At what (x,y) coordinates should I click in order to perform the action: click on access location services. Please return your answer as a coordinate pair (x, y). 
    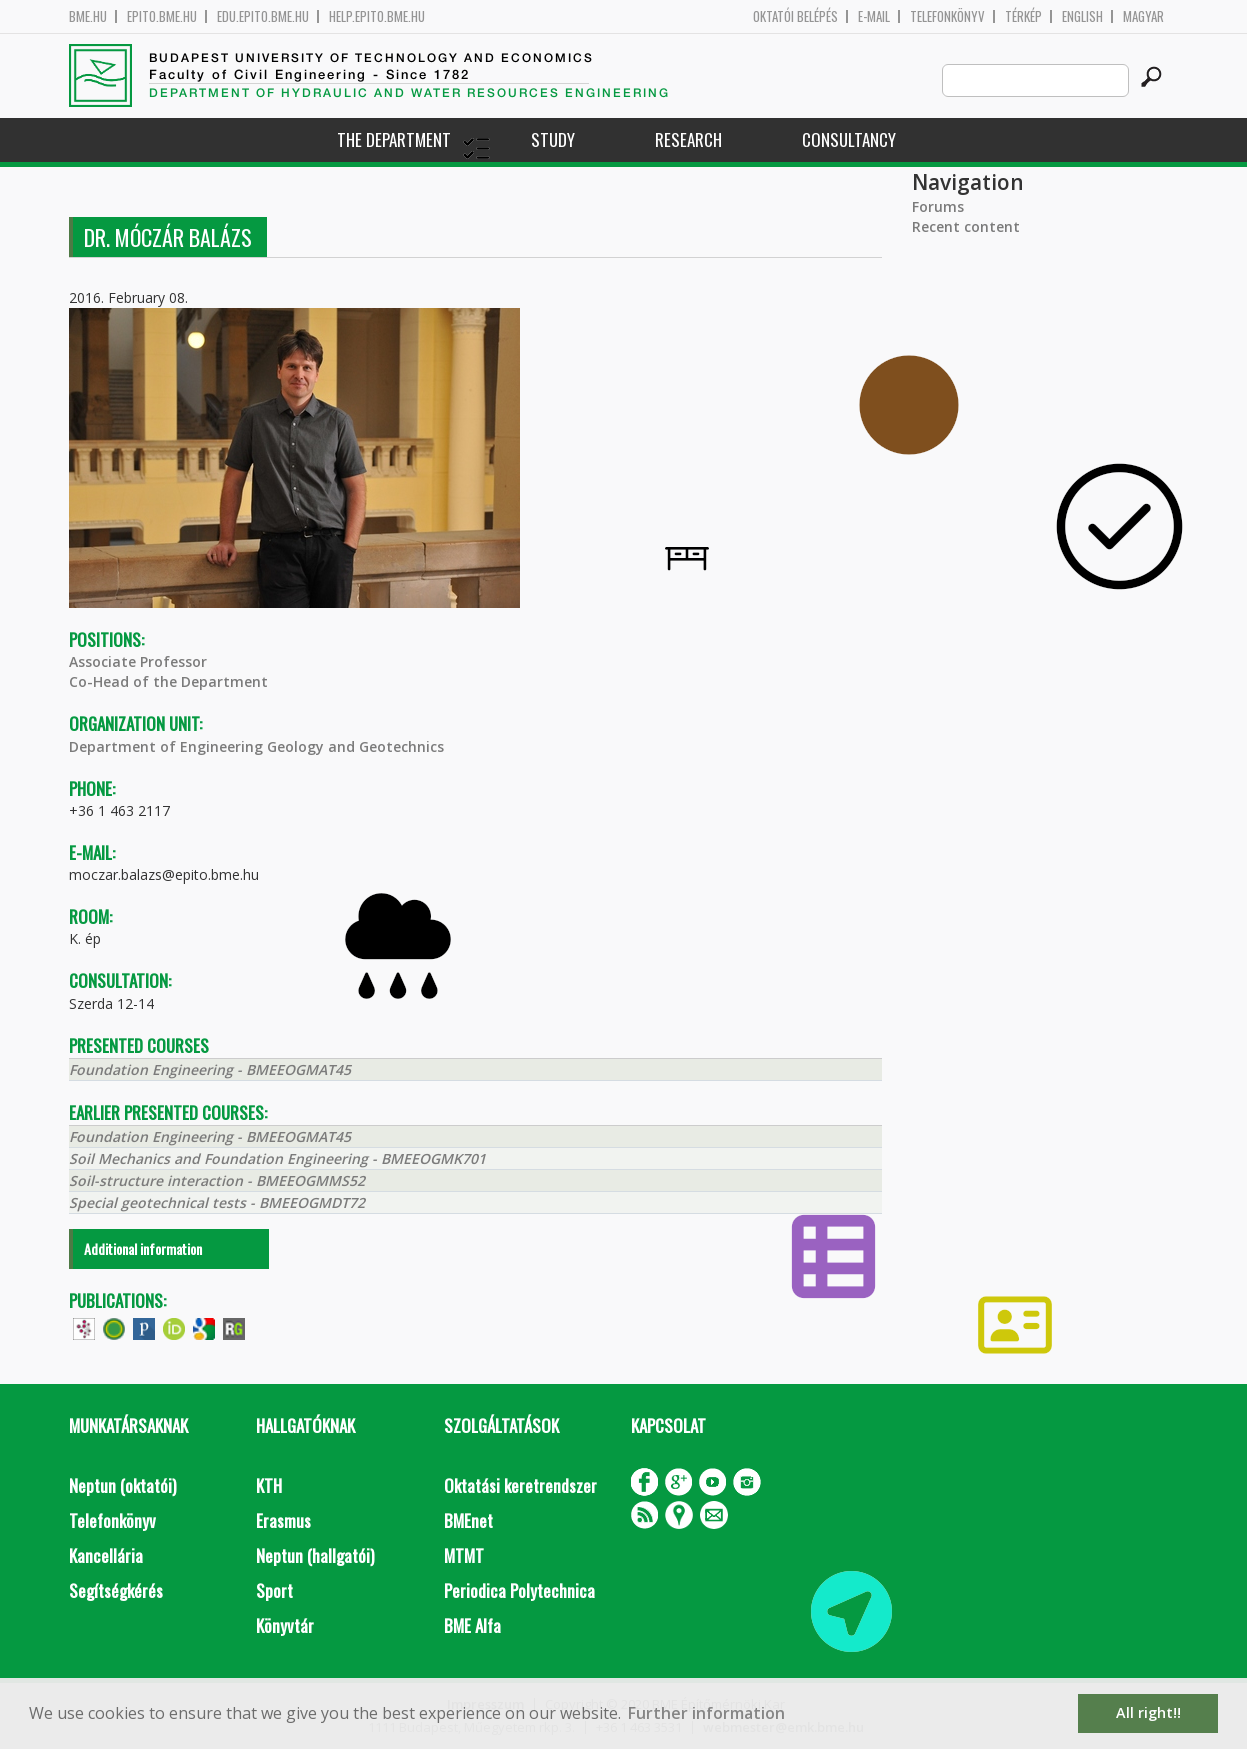
    Looking at the image, I should click on (851, 1611).